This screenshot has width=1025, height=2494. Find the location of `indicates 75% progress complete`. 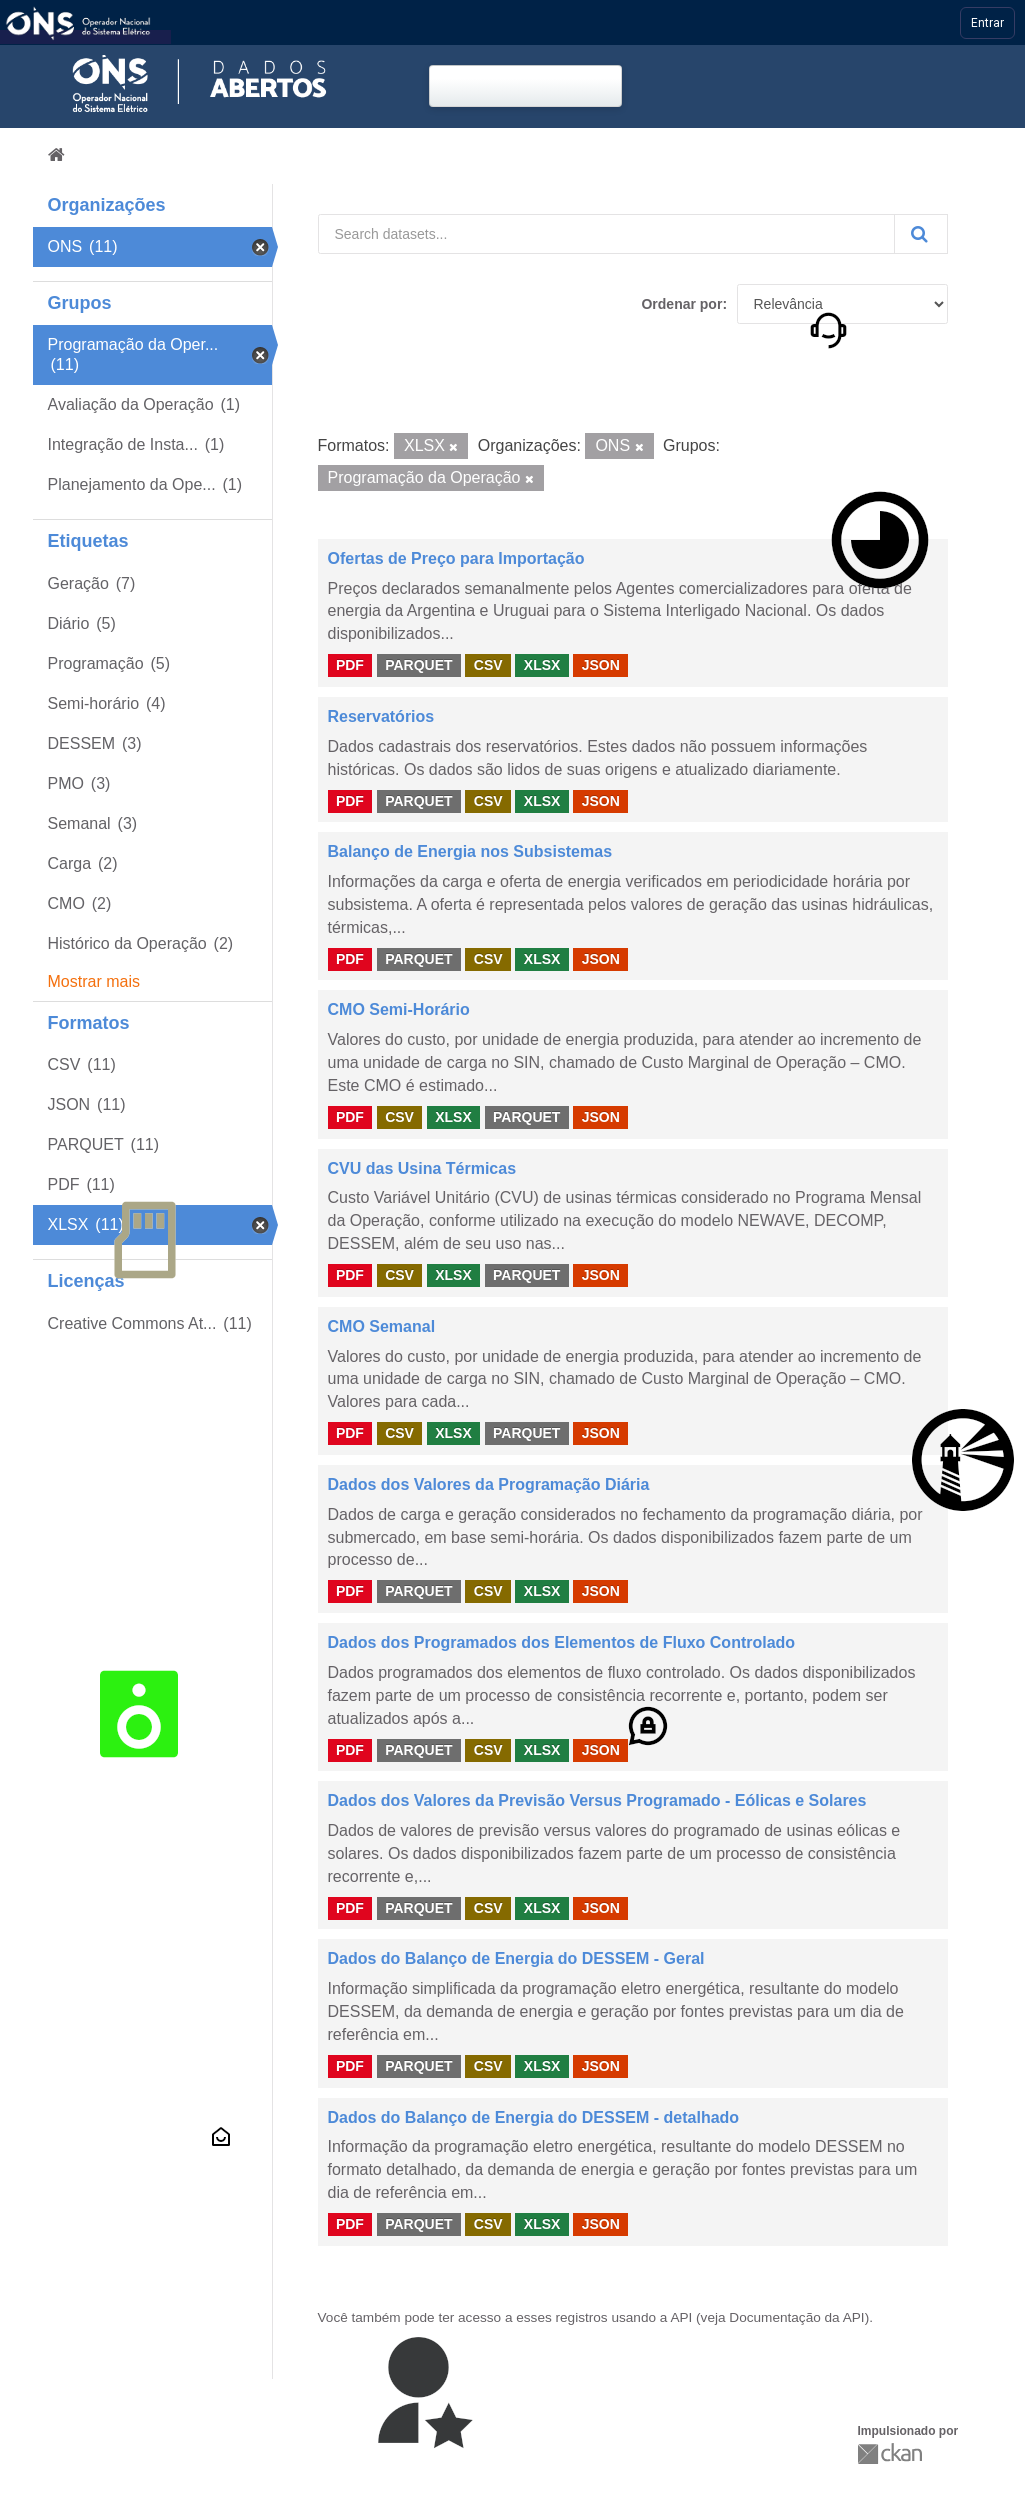

indicates 75% progress complete is located at coordinates (880, 540).